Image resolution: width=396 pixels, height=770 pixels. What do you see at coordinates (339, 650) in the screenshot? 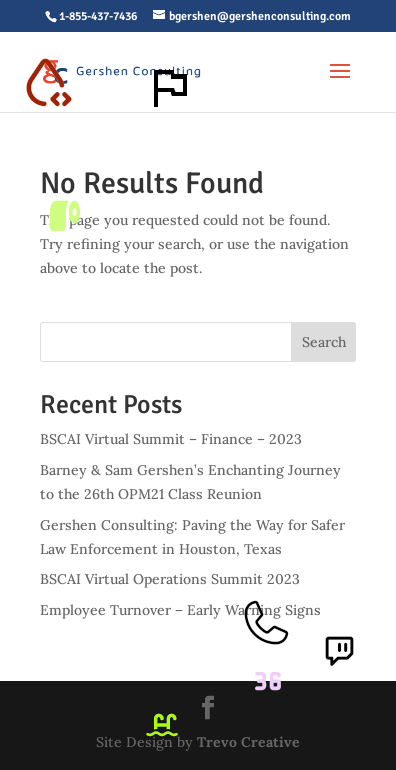
I see `open twitch app or website` at bounding box center [339, 650].